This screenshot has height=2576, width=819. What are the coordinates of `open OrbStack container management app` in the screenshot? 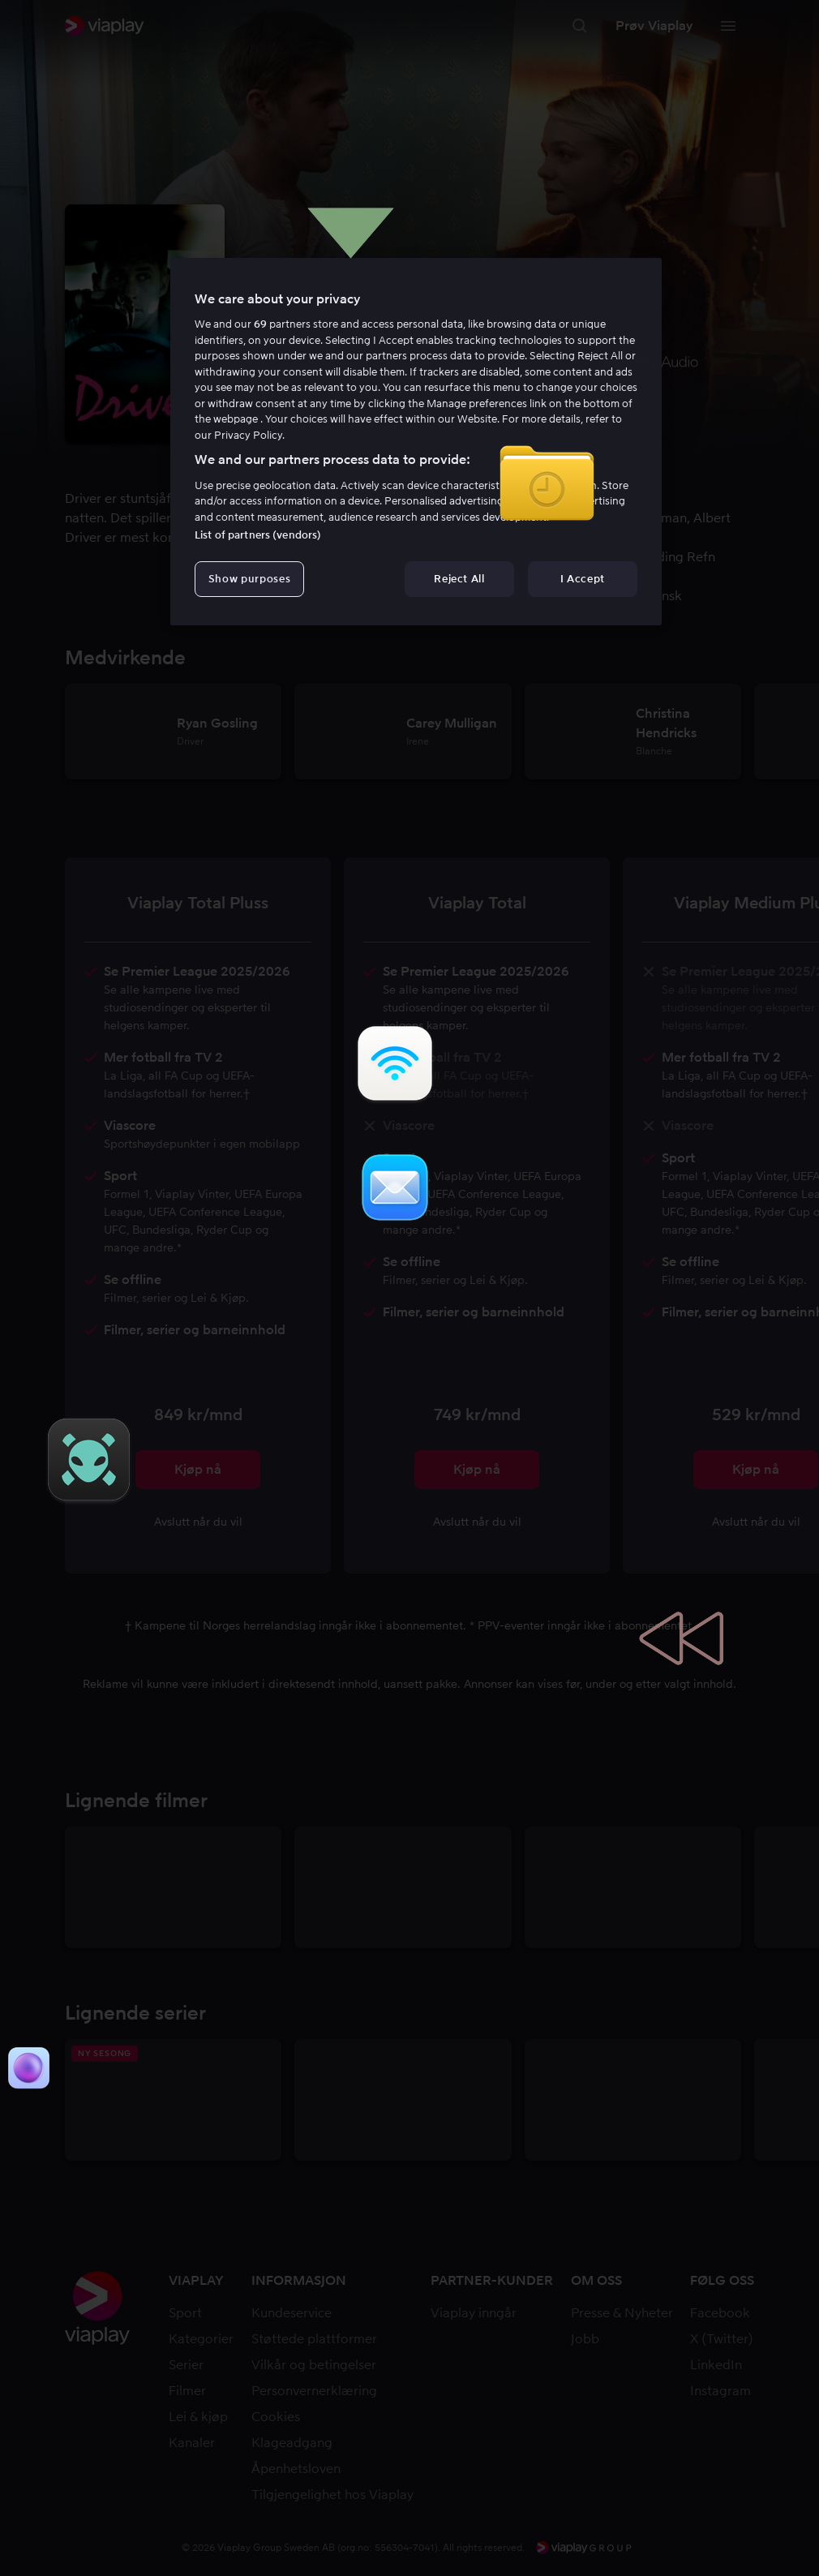 It's located at (28, 2067).